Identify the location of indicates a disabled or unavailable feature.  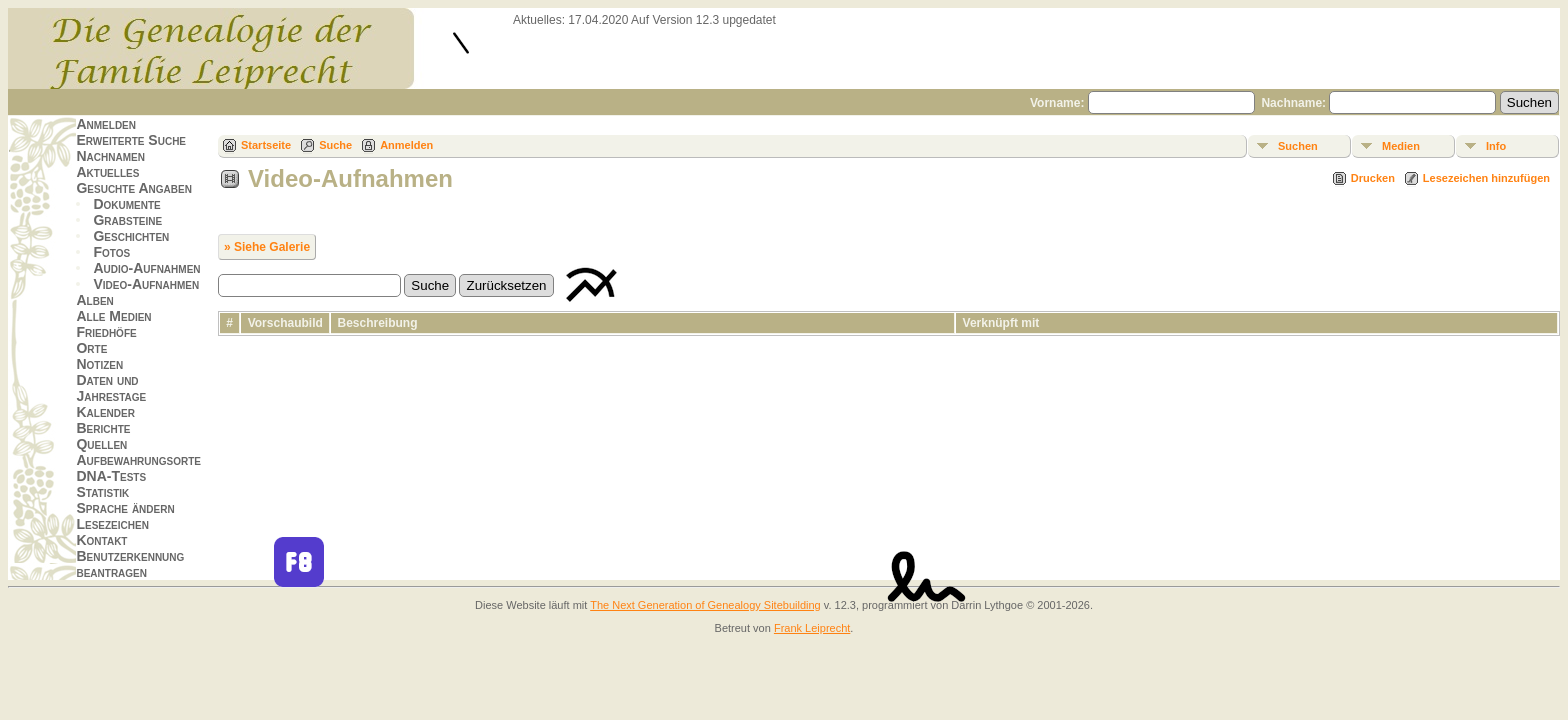
(461, 43).